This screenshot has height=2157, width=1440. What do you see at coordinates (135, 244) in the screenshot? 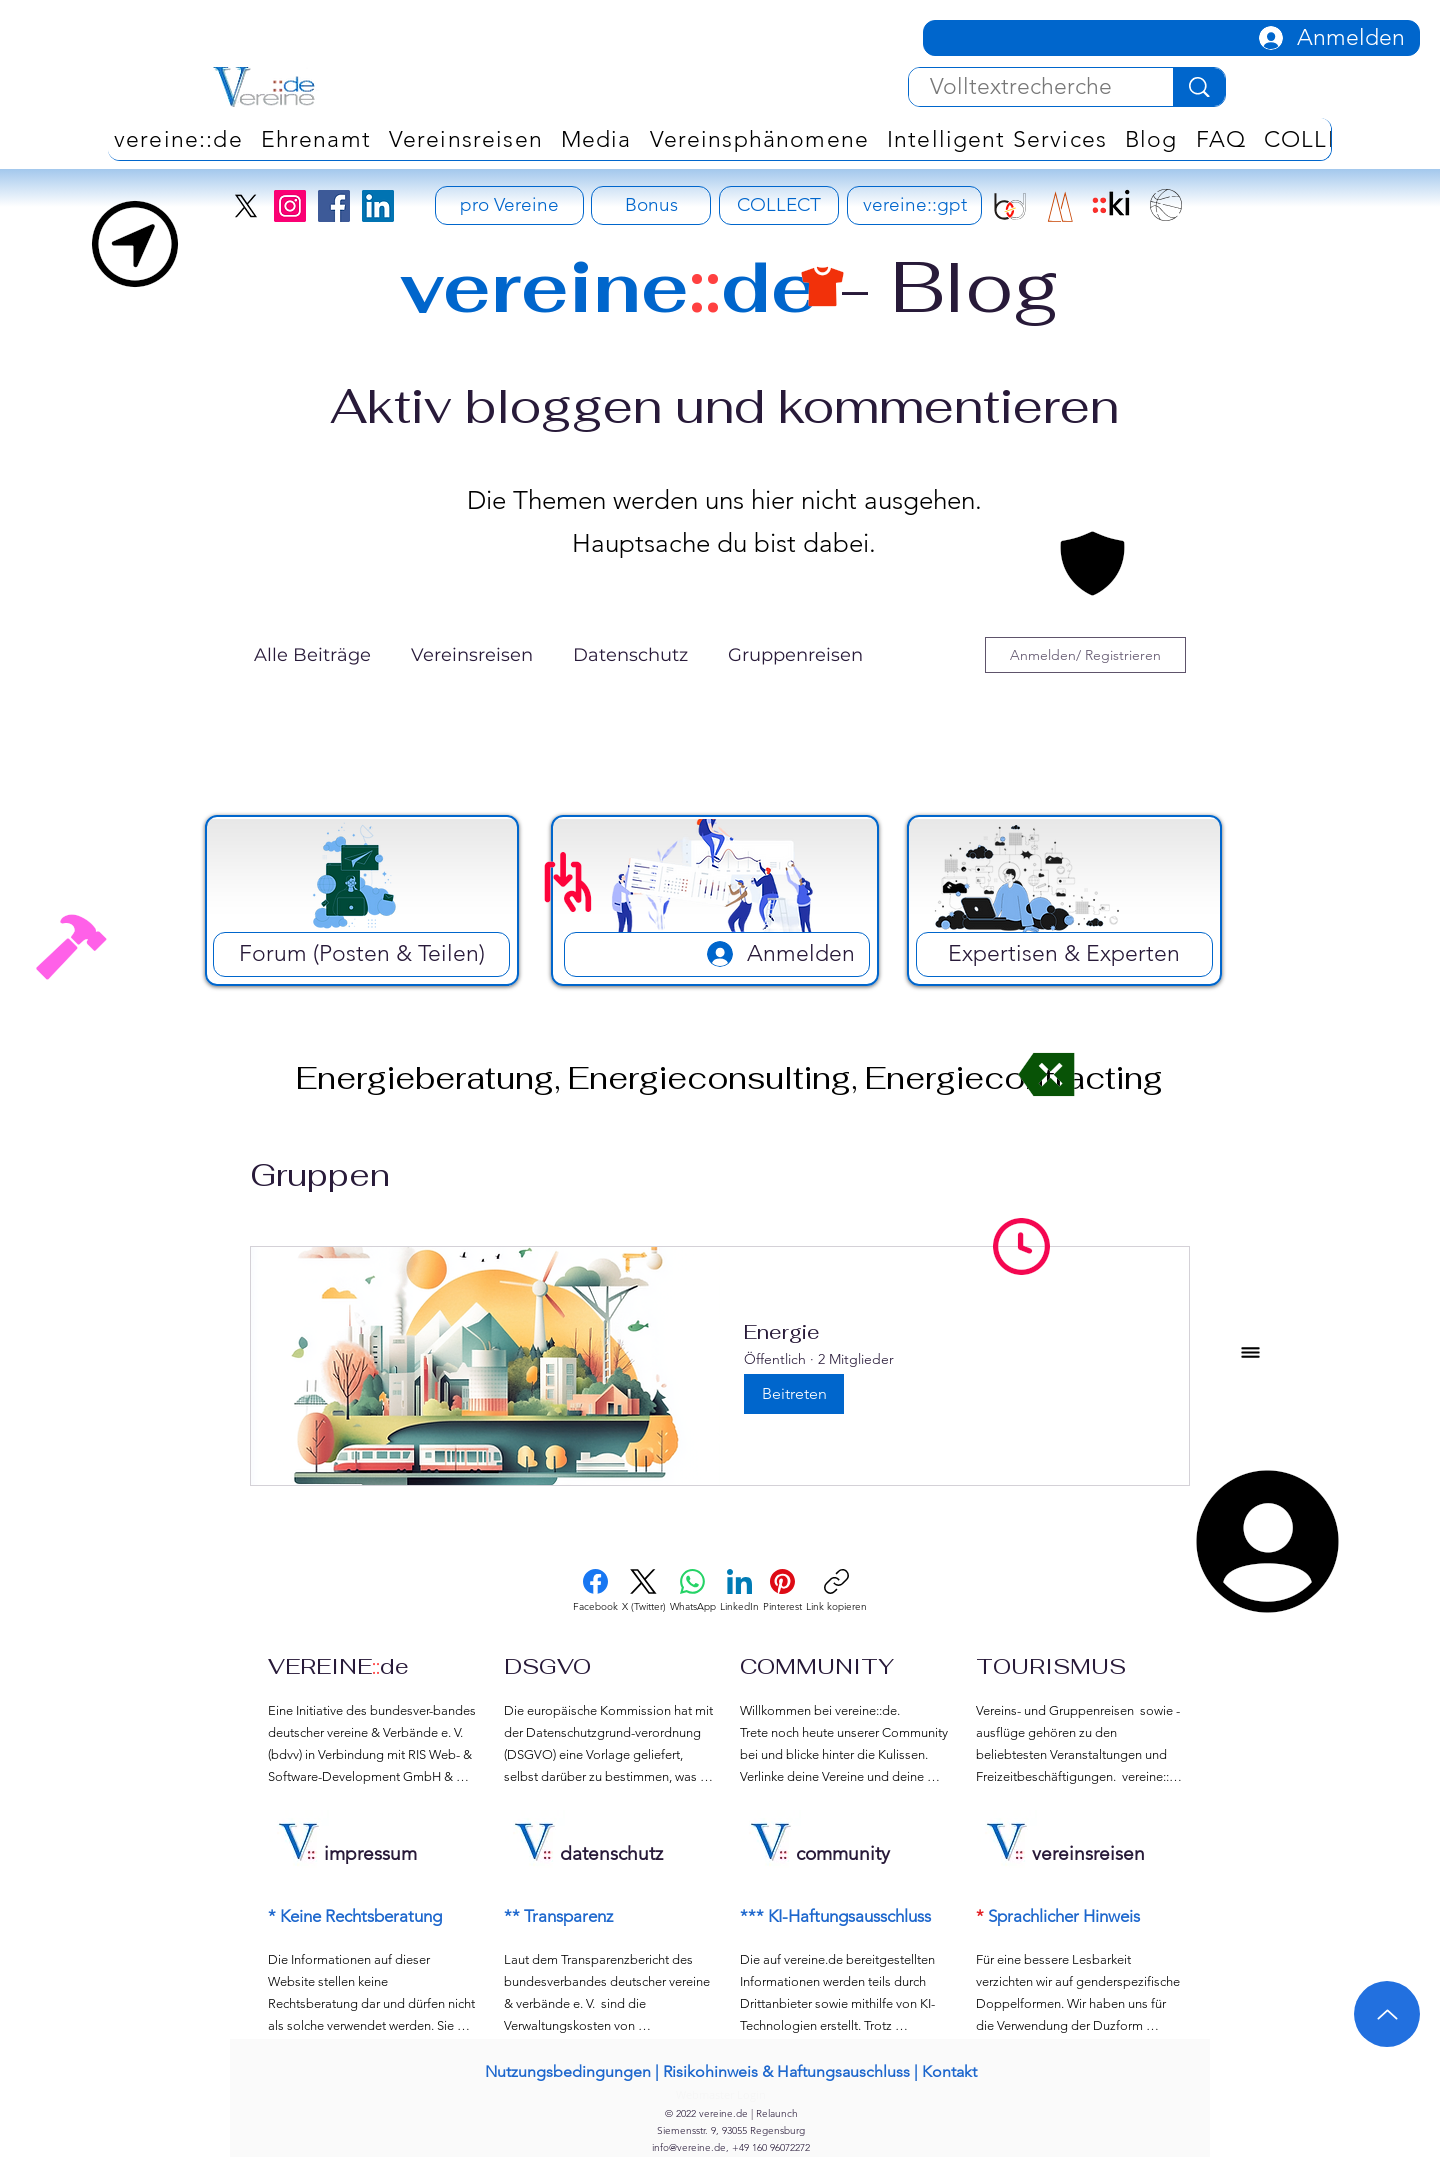
I see `tap to navigate to this location` at bounding box center [135, 244].